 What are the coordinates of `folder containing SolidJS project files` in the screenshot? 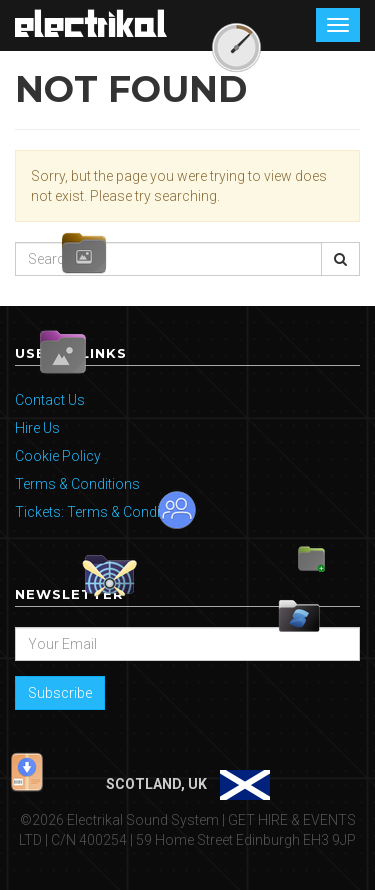 It's located at (299, 617).